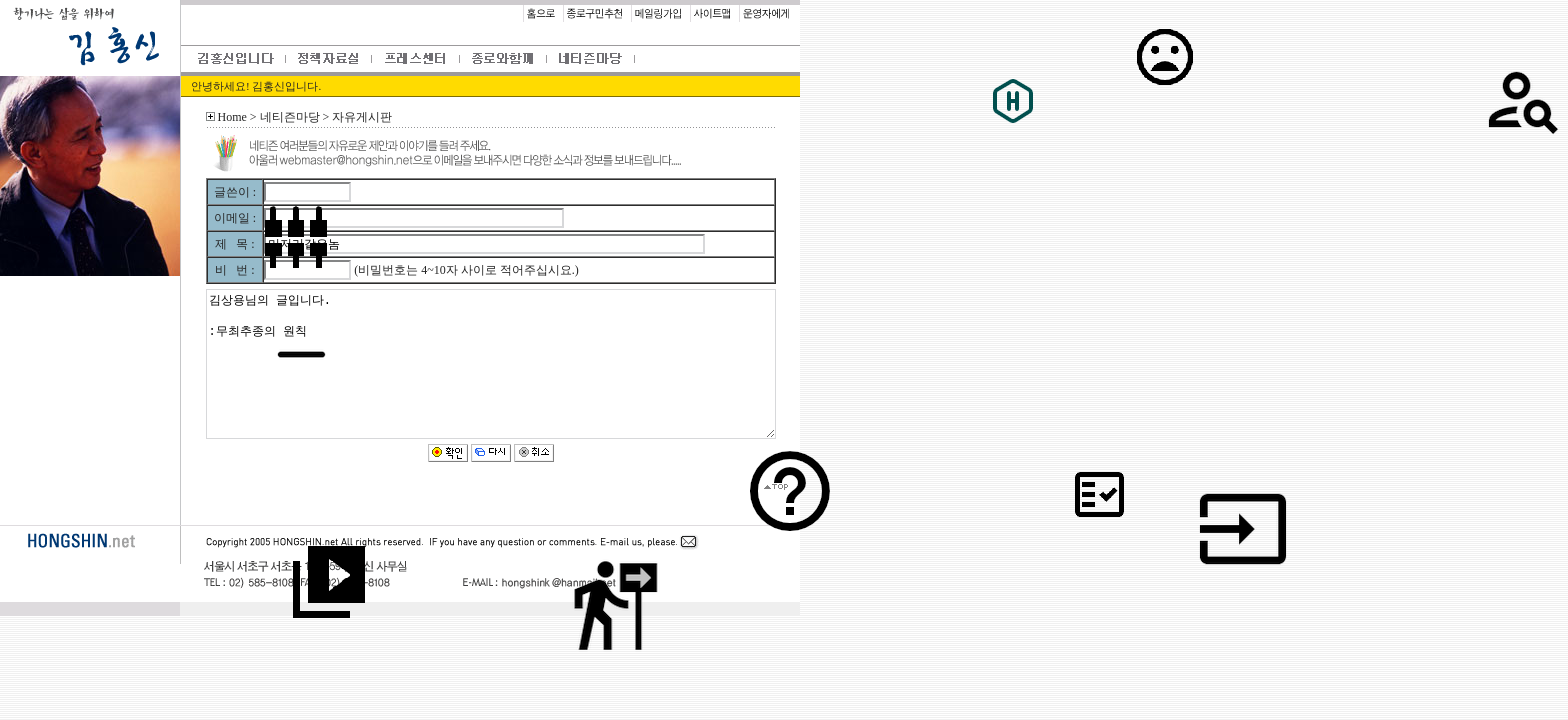  Describe the element at coordinates (1099, 494) in the screenshot. I see `view checklist or task verification status` at that location.